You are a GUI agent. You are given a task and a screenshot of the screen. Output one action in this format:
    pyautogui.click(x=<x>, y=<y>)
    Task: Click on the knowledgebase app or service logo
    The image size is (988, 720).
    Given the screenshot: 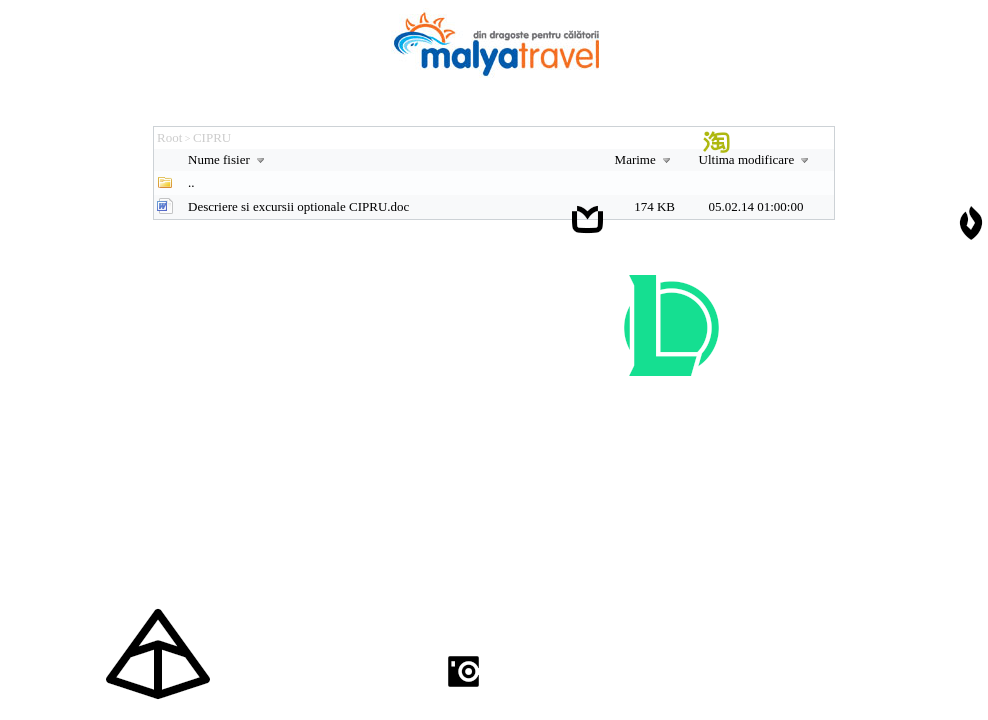 What is the action you would take?
    pyautogui.click(x=587, y=219)
    